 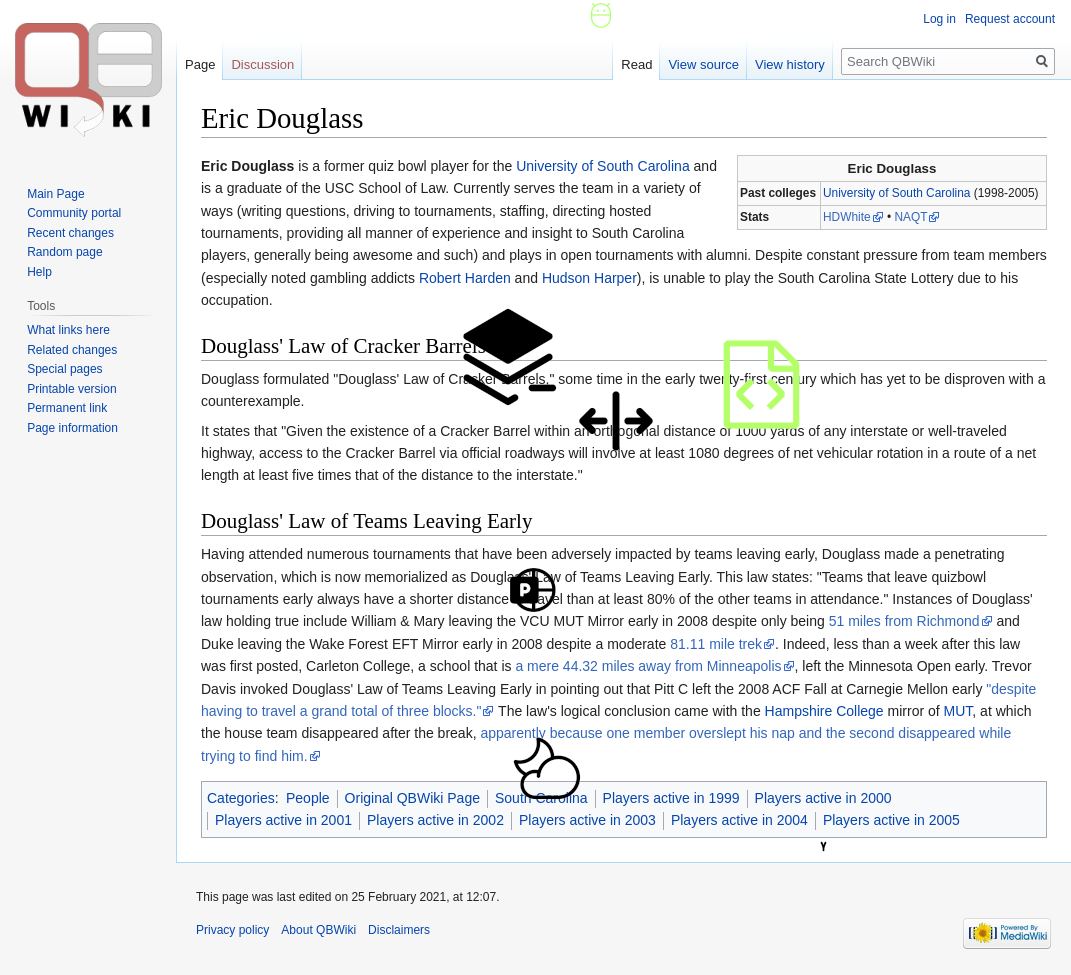 I want to click on remove a layer from the stack, so click(x=508, y=357).